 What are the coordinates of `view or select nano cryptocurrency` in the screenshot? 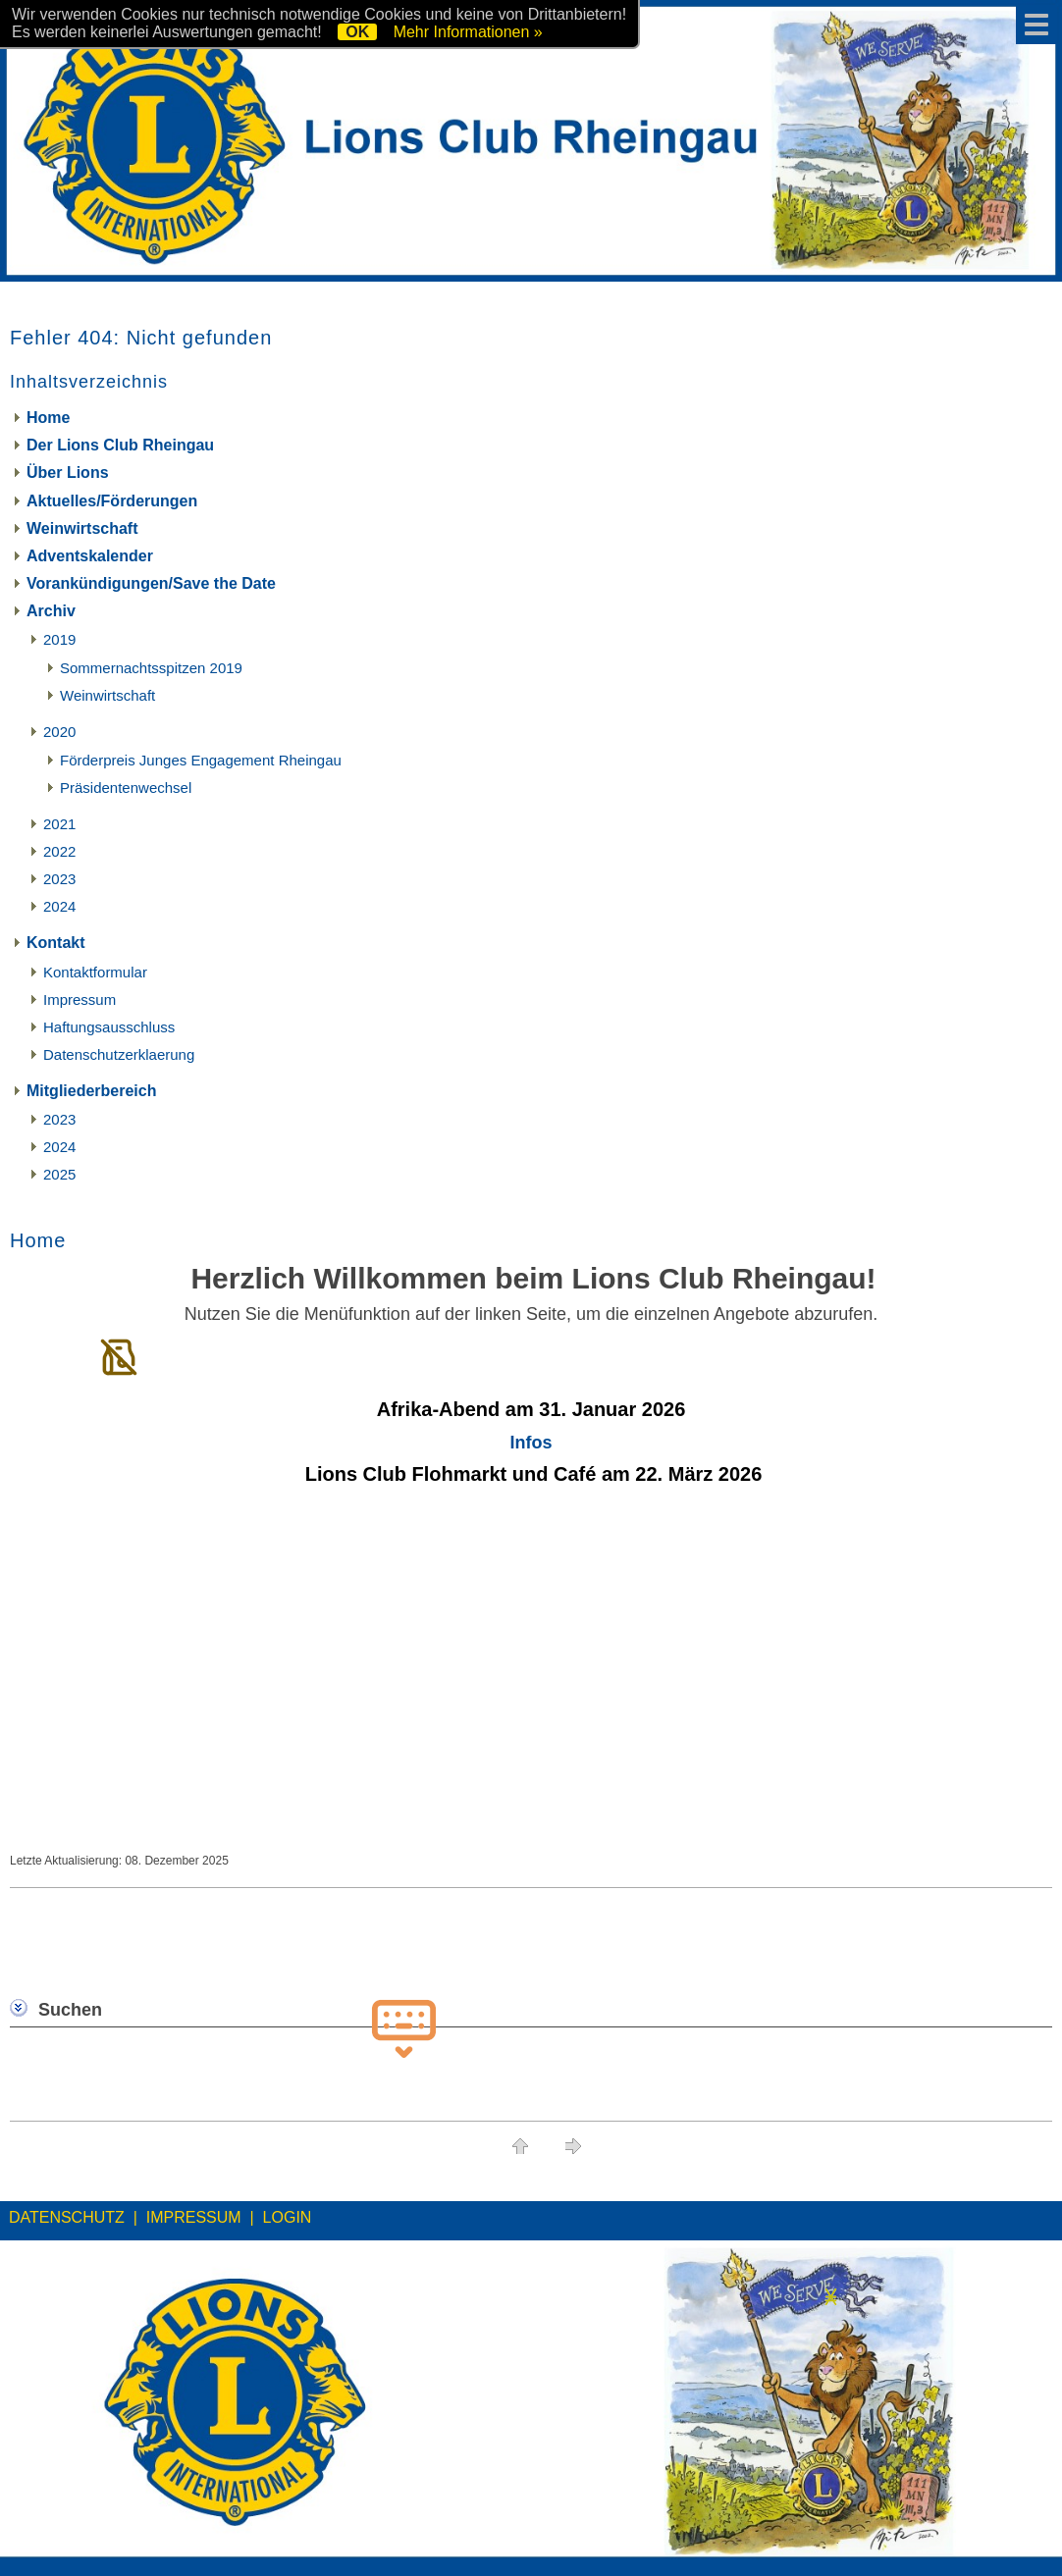 It's located at (830, 2296).